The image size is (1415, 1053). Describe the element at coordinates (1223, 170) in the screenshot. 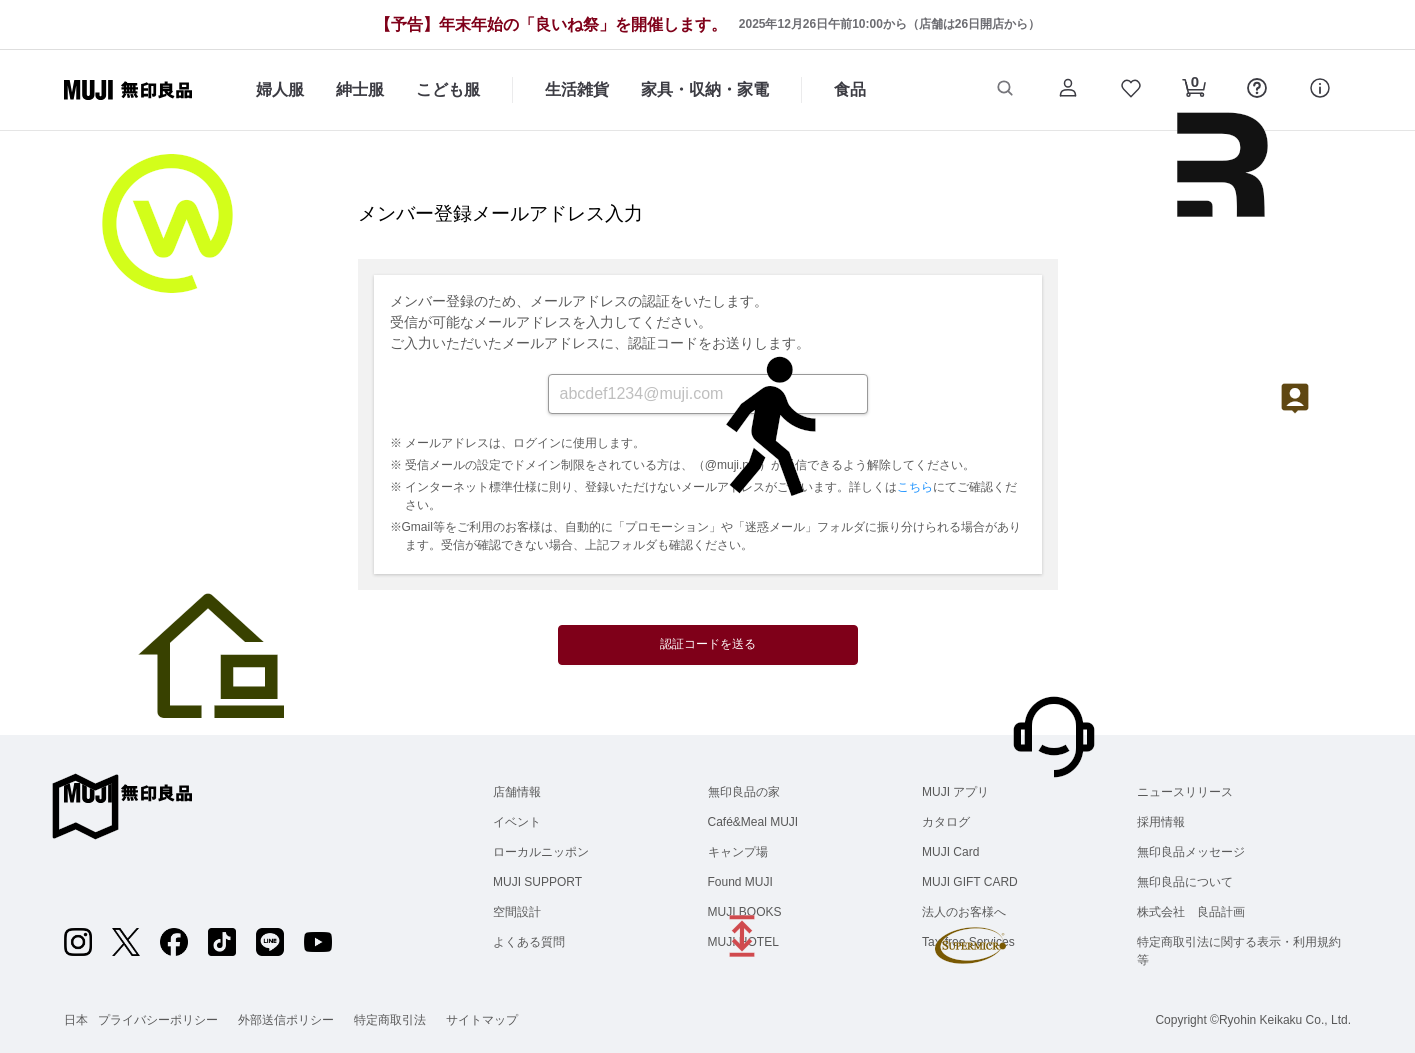

I see `remix run framework logo` at that location.